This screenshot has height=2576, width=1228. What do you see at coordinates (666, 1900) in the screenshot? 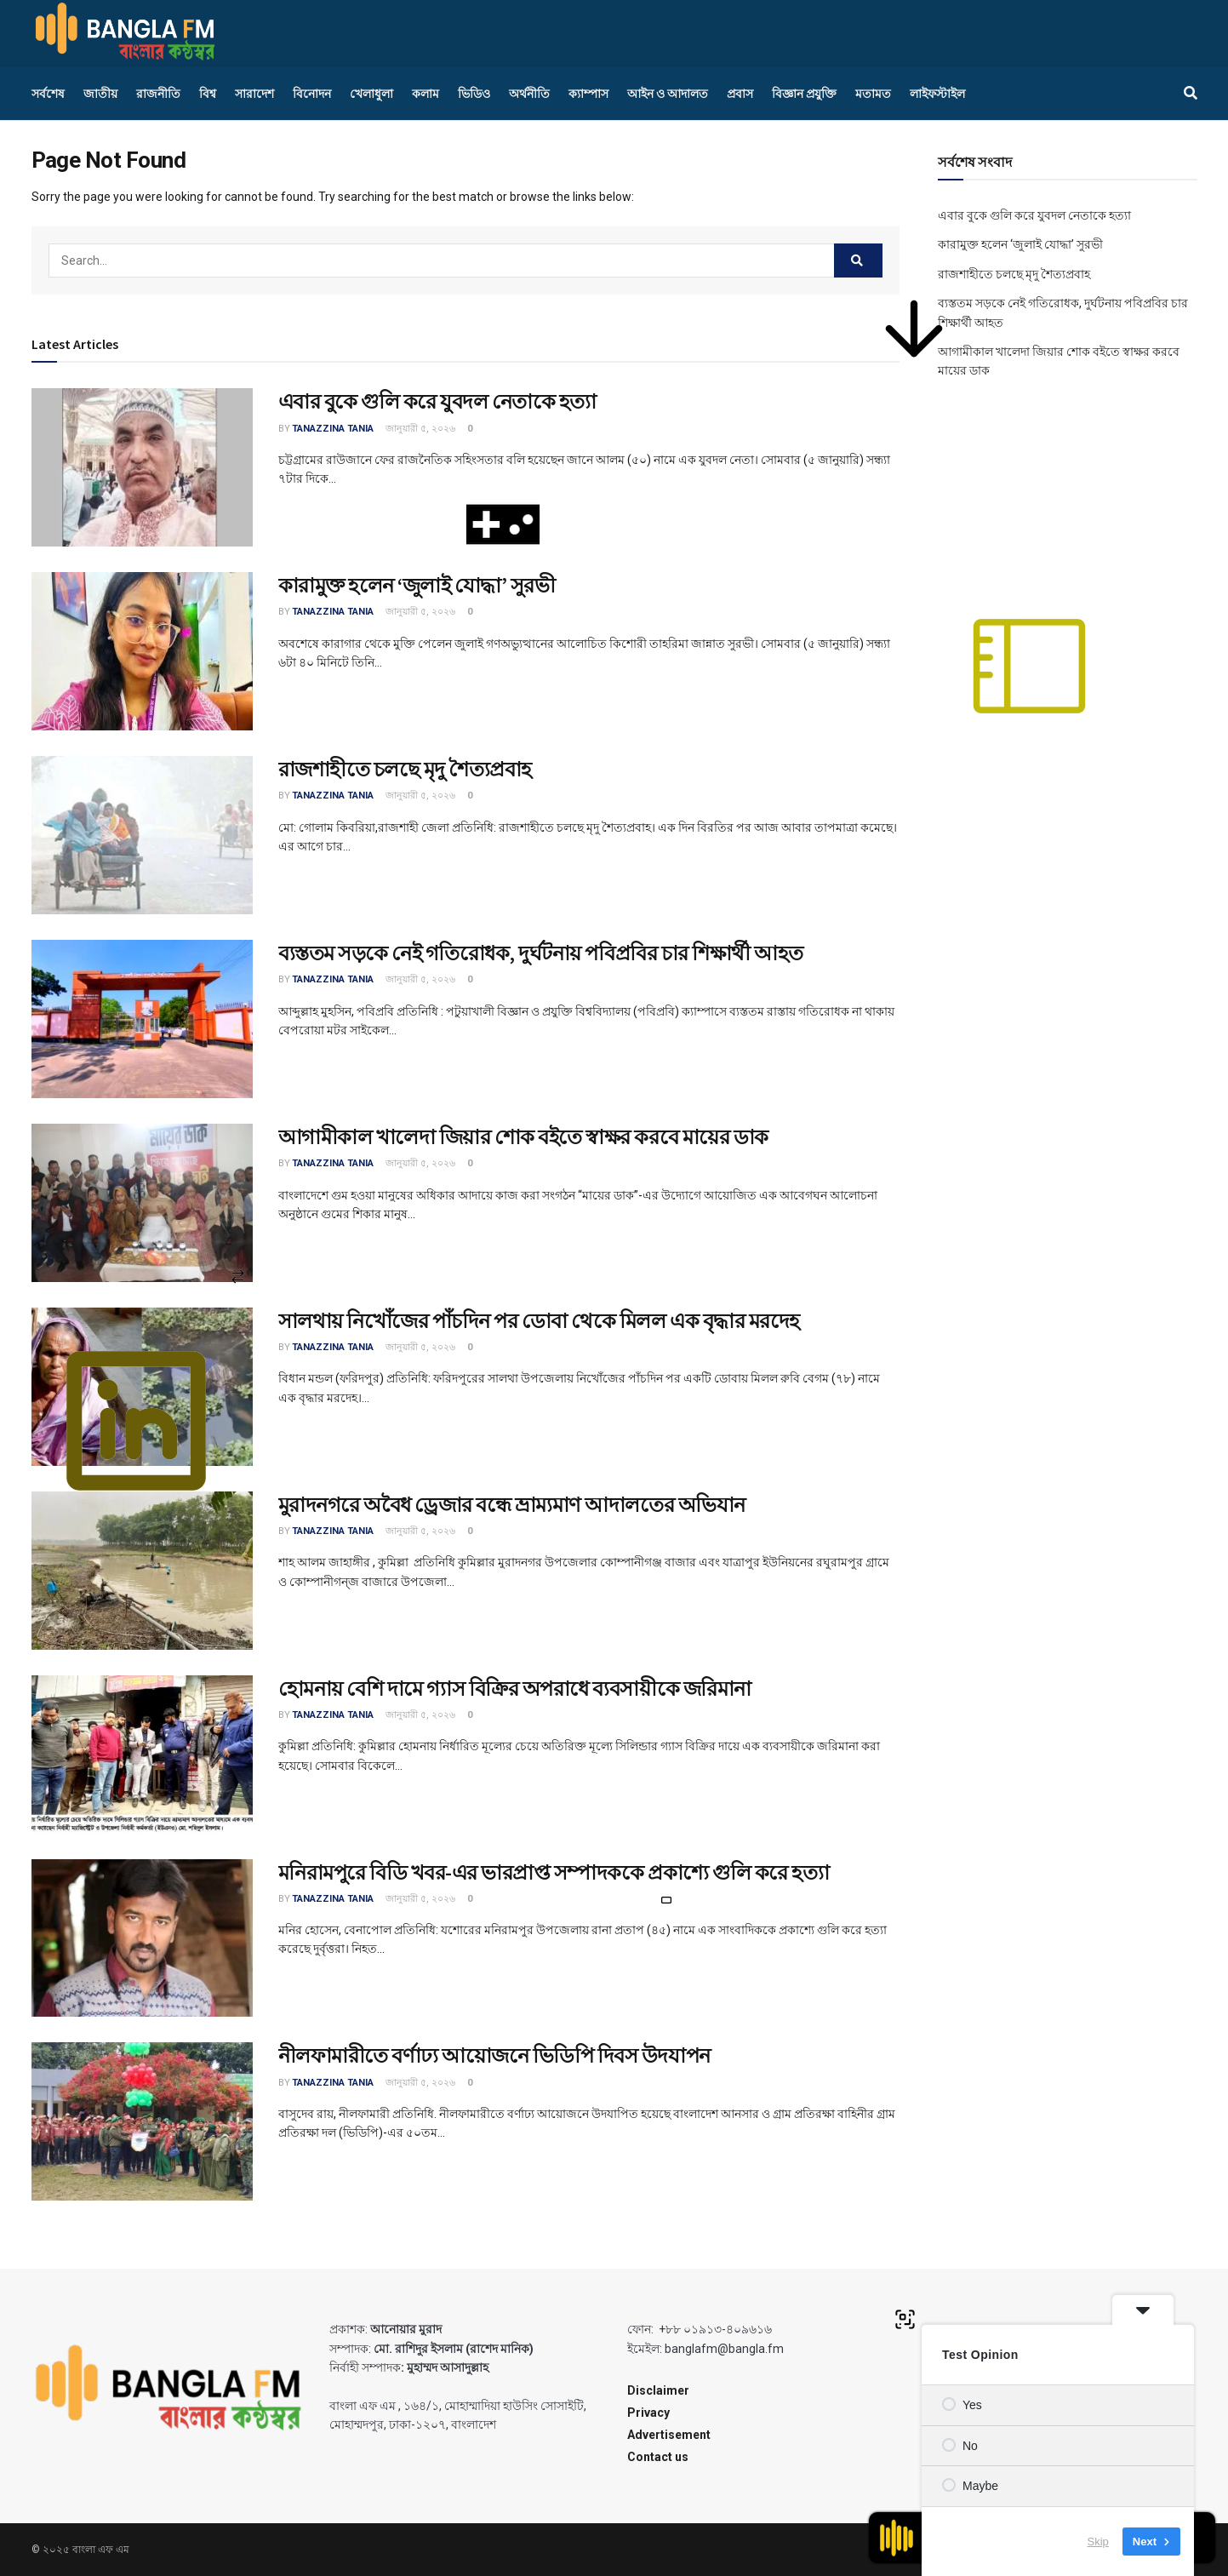
I see `crop image to 16:9 aspect ratio` at bounding box center [666, 1900].